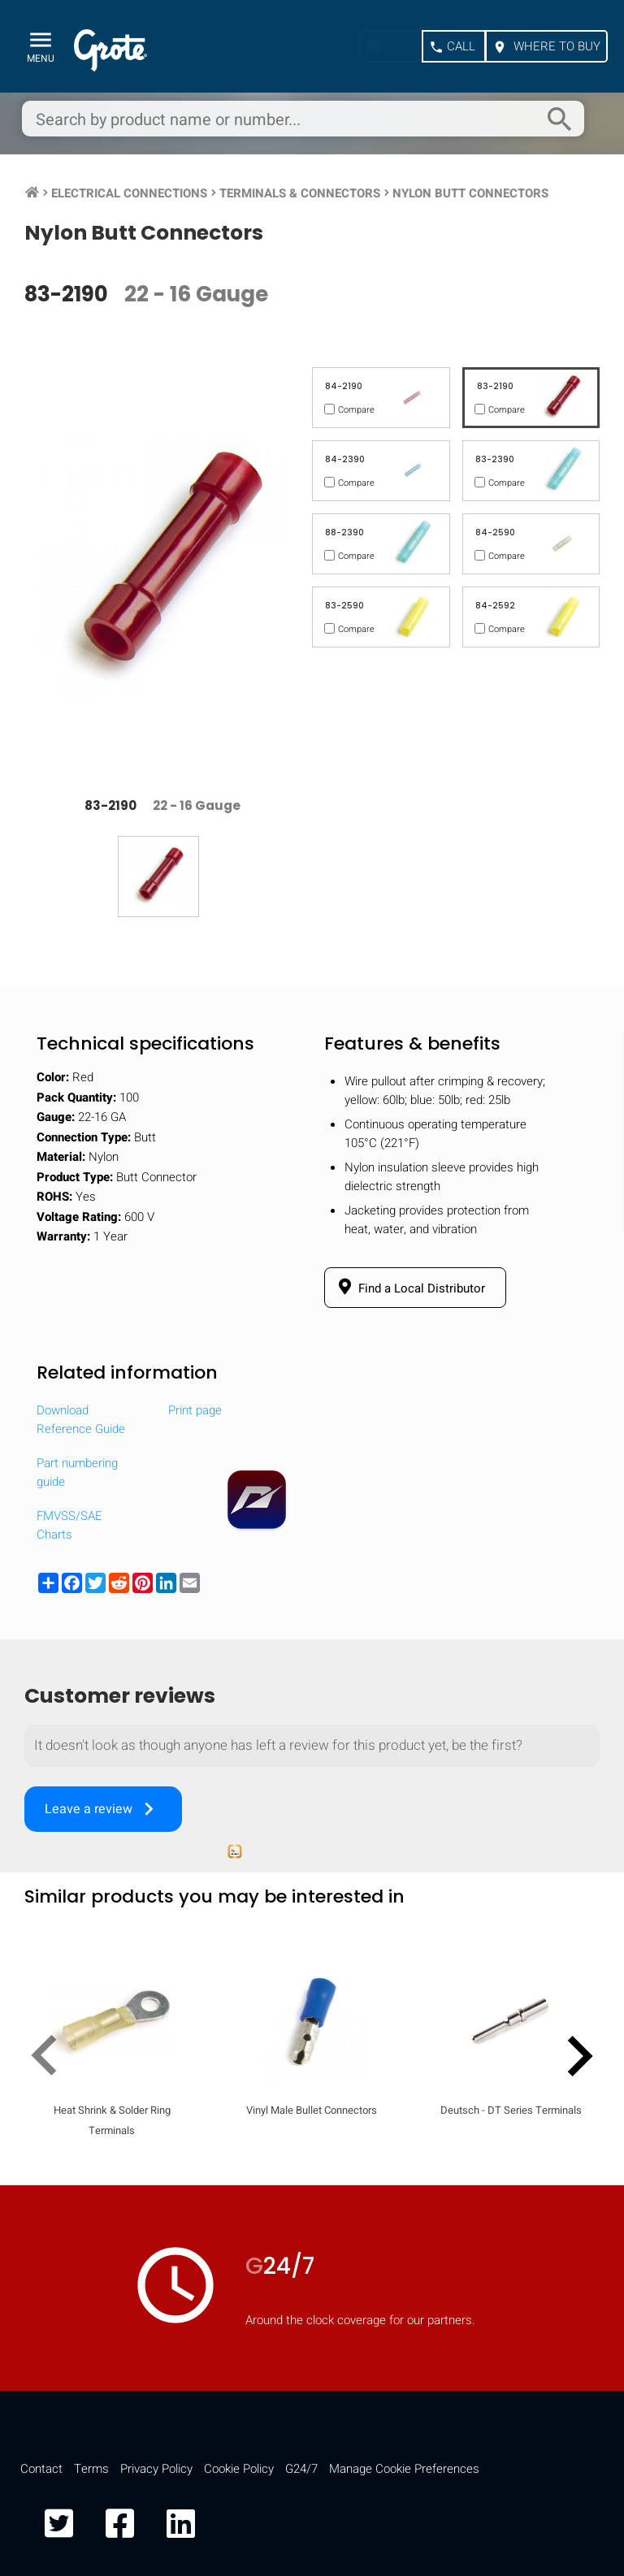 The image size is (624, 2576). I want to click on open file roller archive manager, so click(235, 1851).